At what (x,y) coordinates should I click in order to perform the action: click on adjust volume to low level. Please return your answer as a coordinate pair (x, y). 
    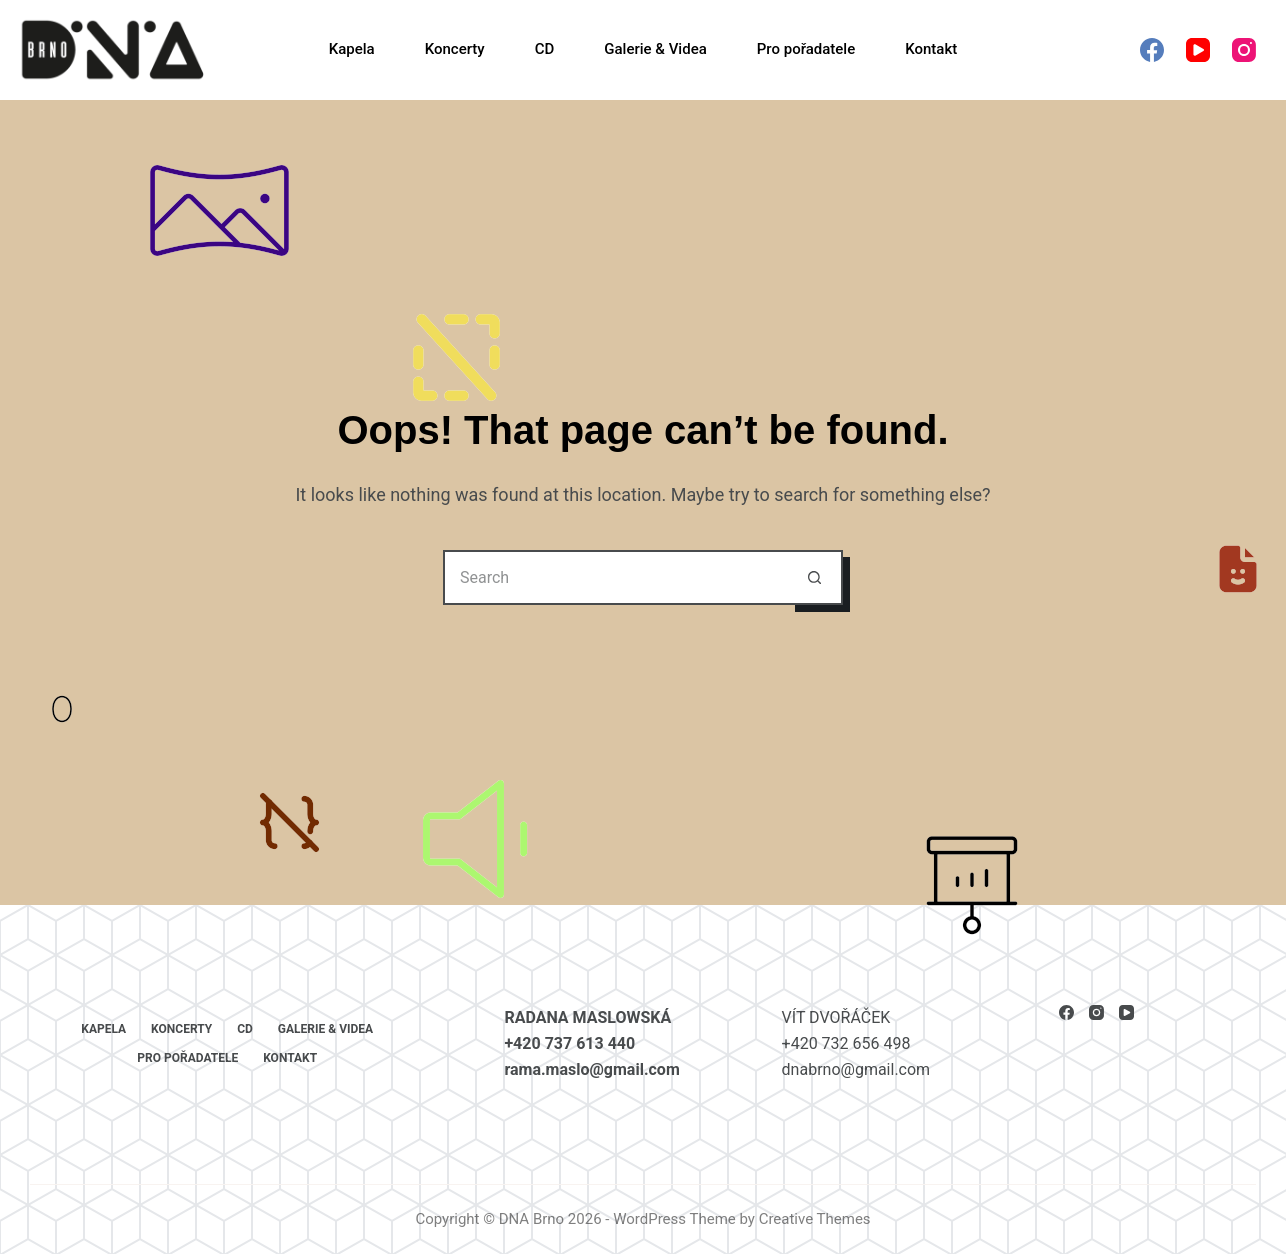
    Looking at the image, I should click on (482, 839).